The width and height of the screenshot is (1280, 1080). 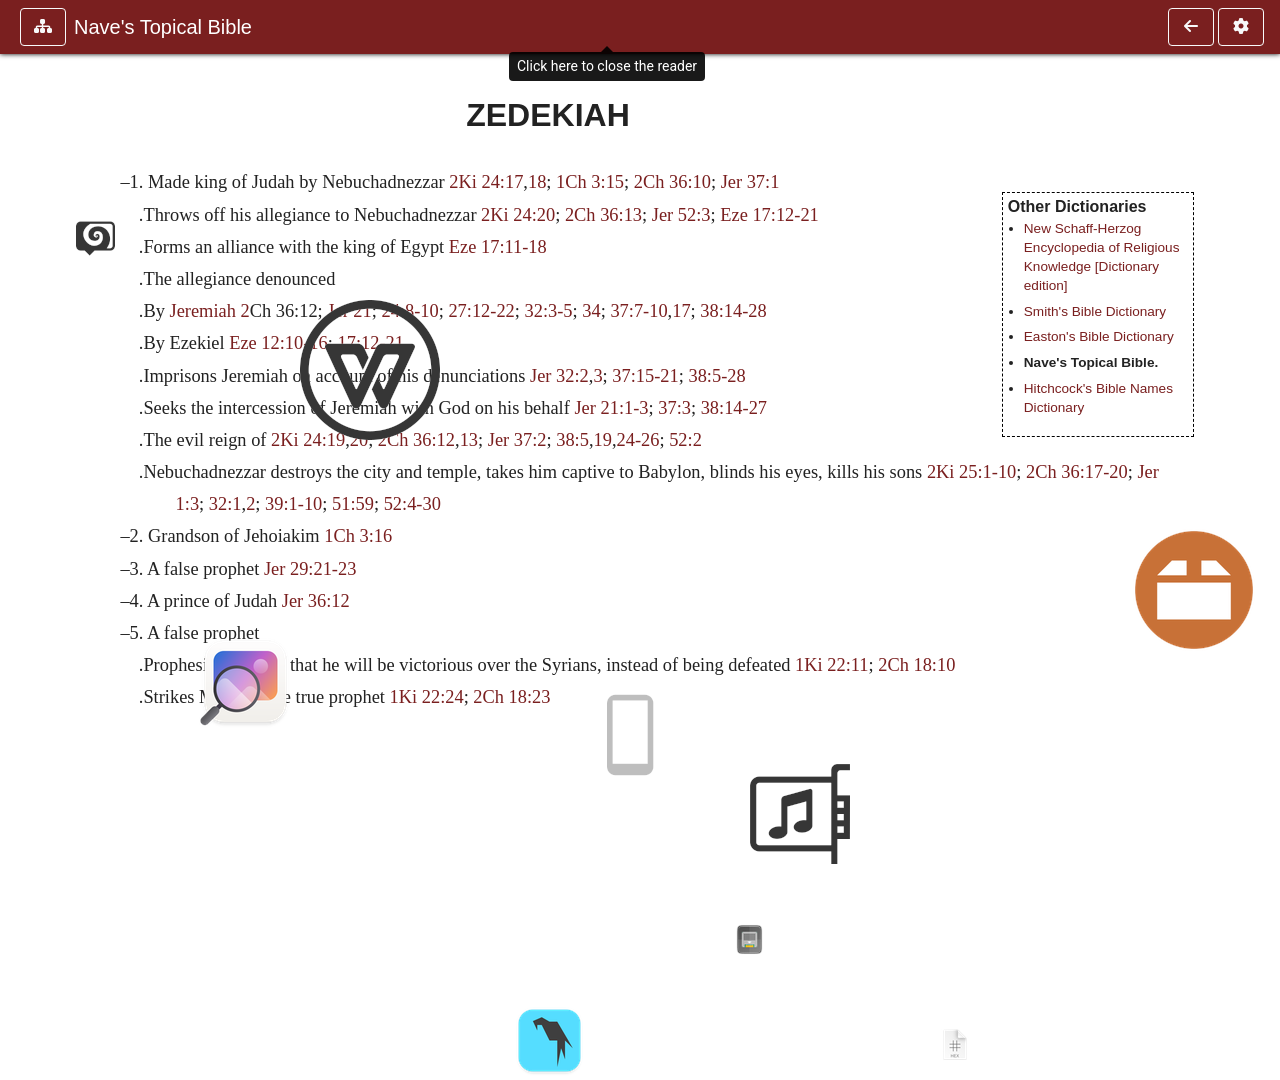 What do you see at coordinates (630, 735) in the screenshot?
I see `indicates an iPhone or iOS device` at bounding box center [630, 735].